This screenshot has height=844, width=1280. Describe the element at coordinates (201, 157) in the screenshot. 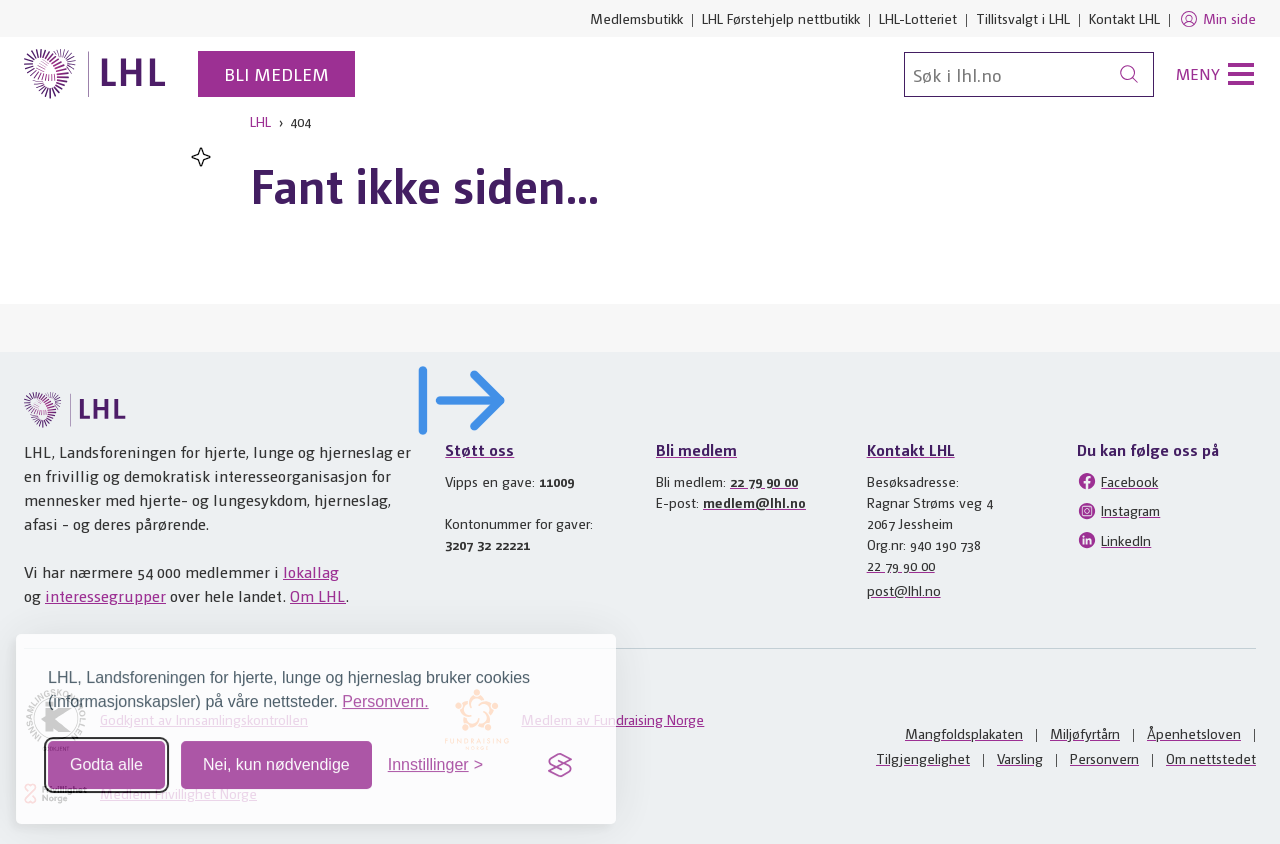

I see `indicates a sparkle or highlight effect` at that location.